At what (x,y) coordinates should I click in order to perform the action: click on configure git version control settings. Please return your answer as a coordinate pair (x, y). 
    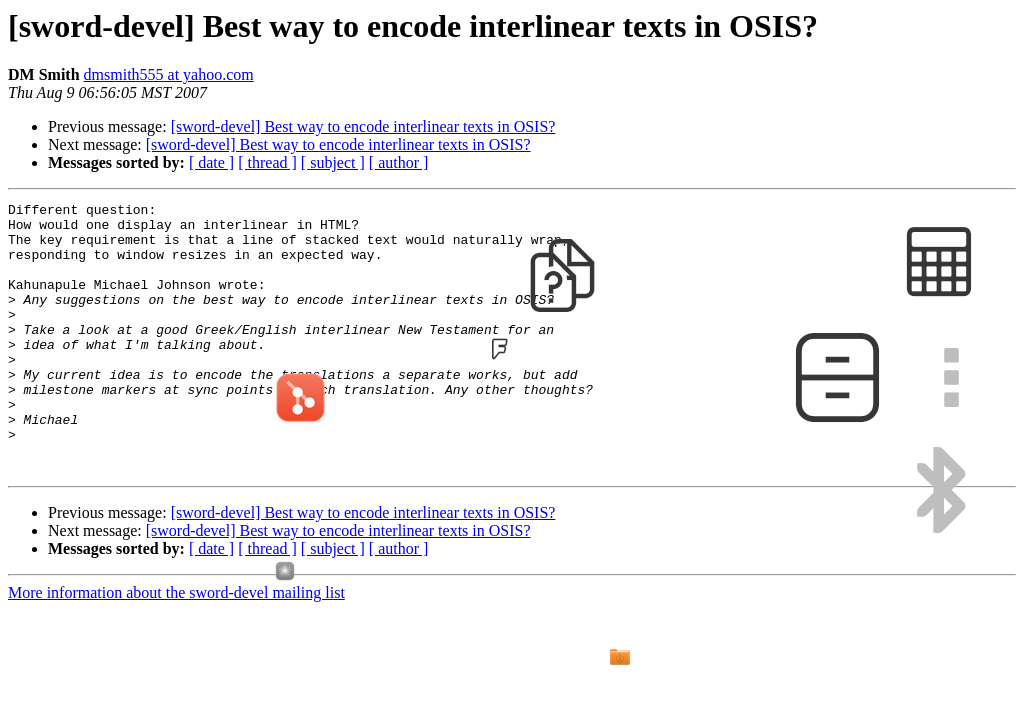
    Looking at the image, I should click on (300, 398).